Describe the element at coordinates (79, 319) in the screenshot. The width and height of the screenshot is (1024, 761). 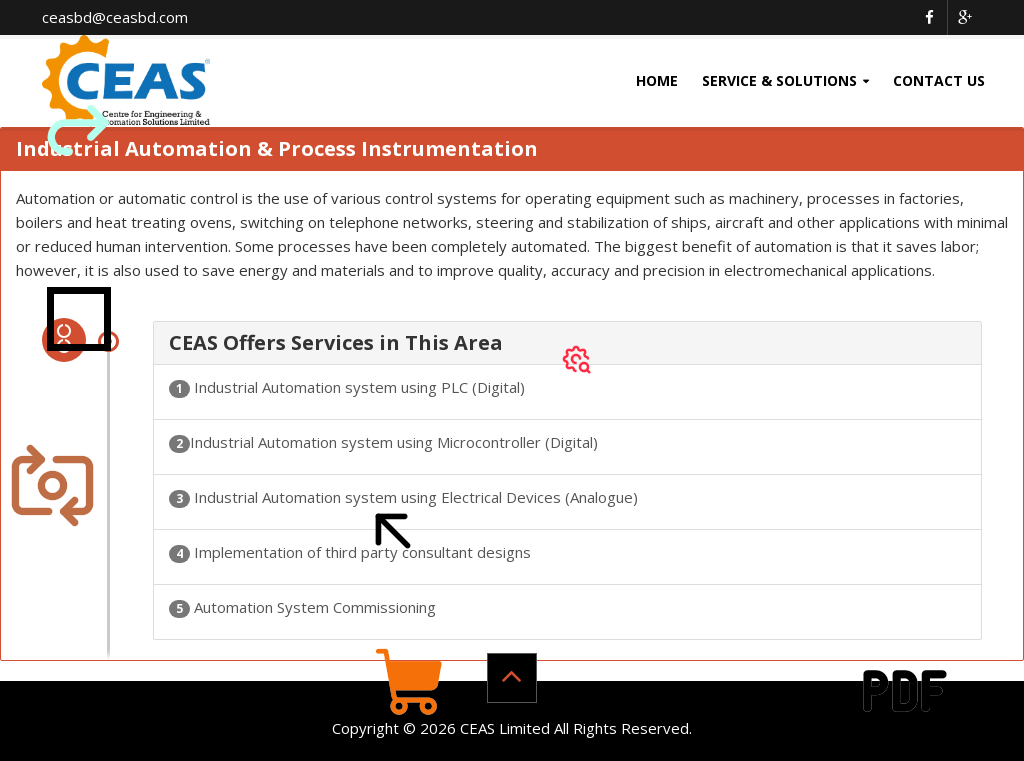
I see `unselected checkbox in a form or list` at that location.